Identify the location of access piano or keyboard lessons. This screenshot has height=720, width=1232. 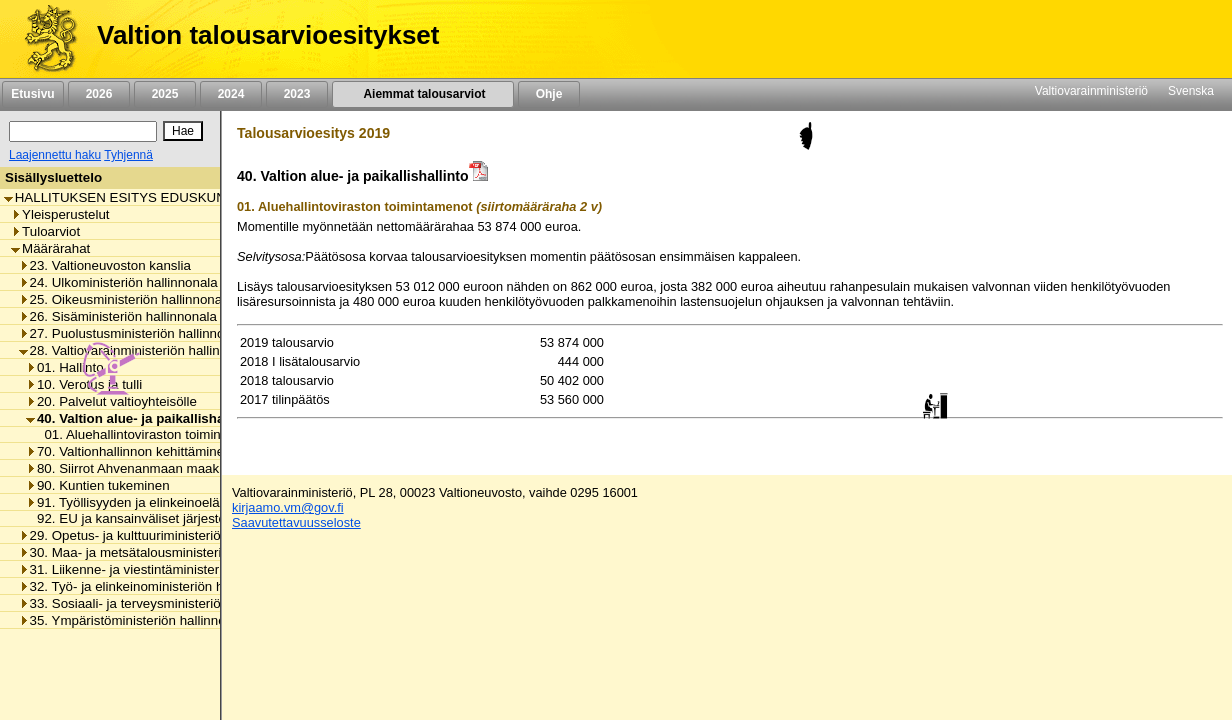
(935, 405).